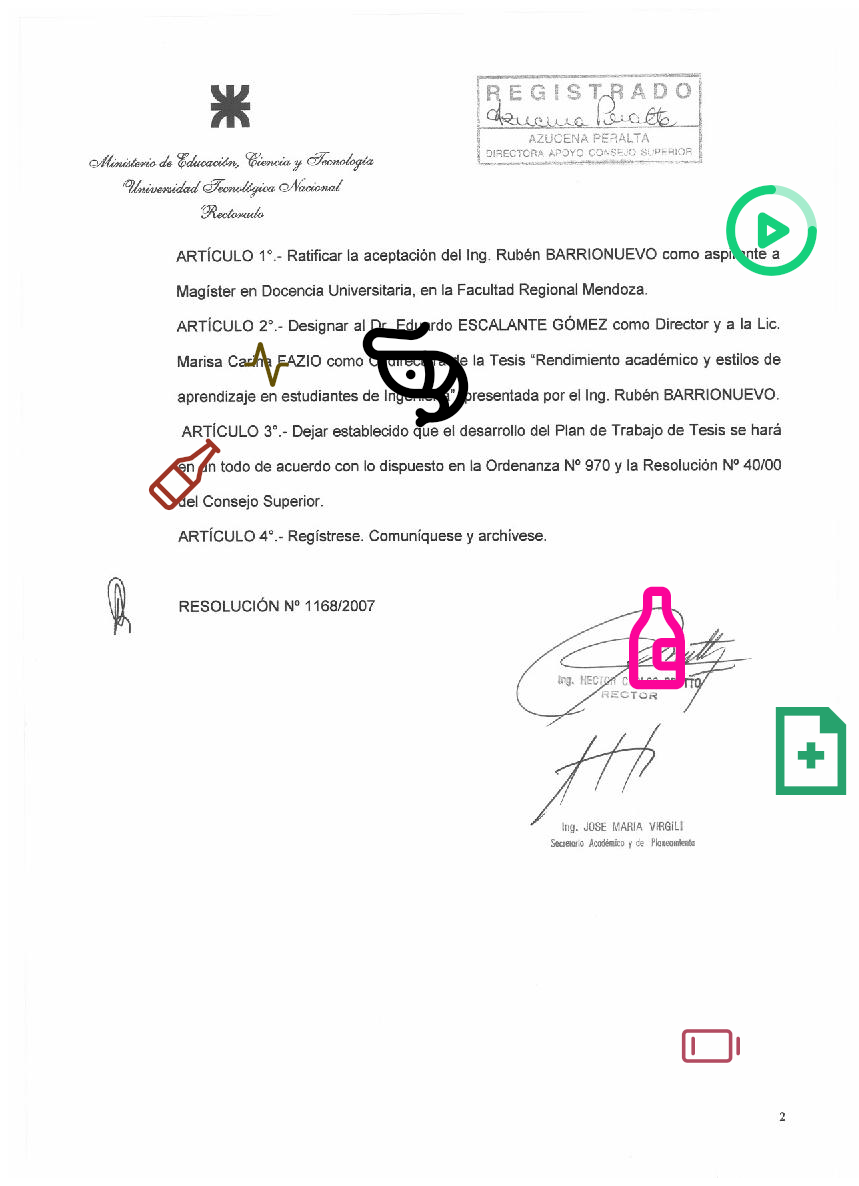 This screenshot has width=859, height=1186. I want to click on indicates seafood or shellfish menu category, so click(415, 374).